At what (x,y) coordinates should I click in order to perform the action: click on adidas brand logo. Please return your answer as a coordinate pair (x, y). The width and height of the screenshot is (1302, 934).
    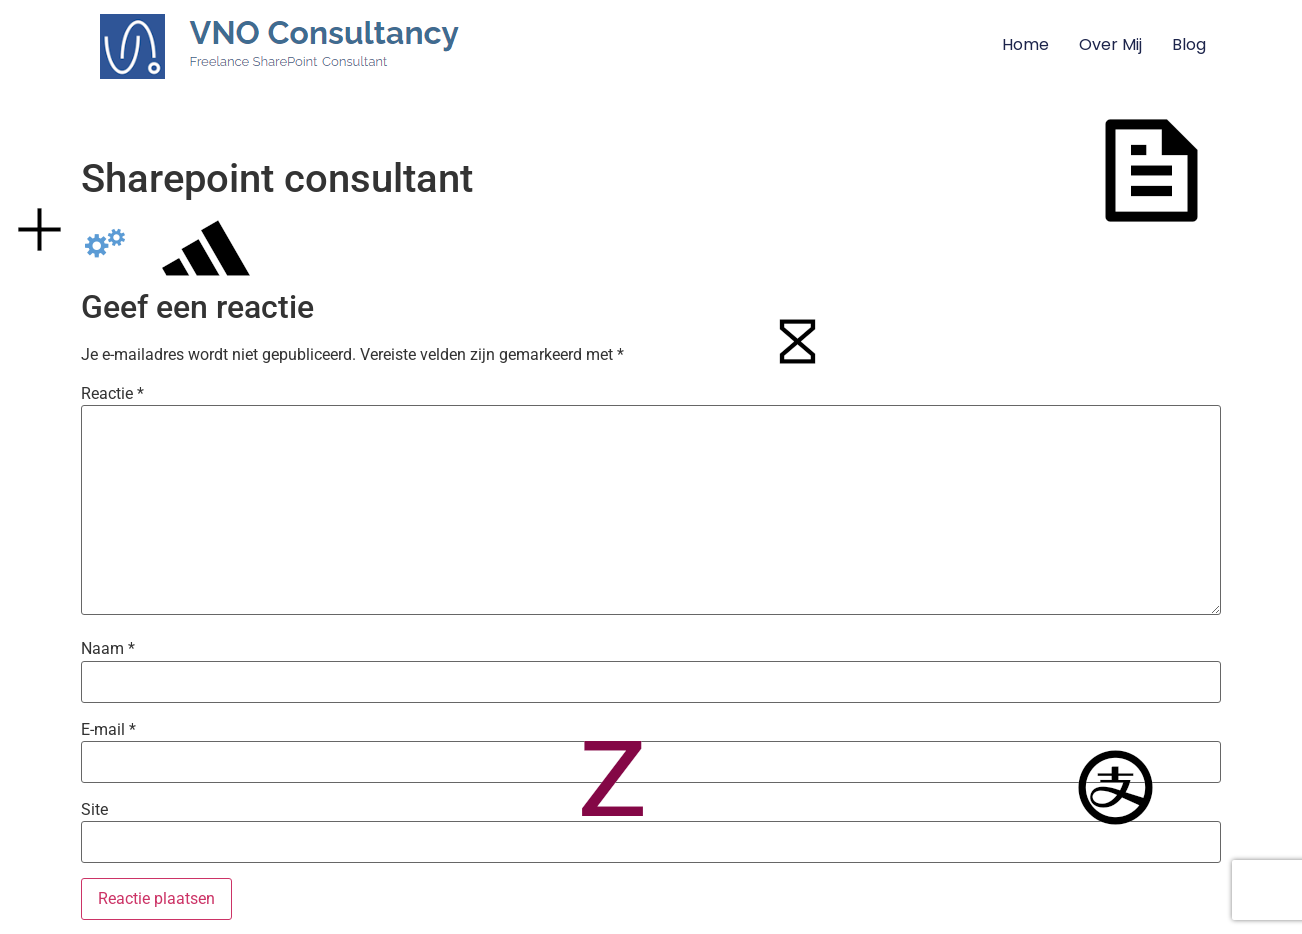
    Looking at the image, I should click on (206, 248).